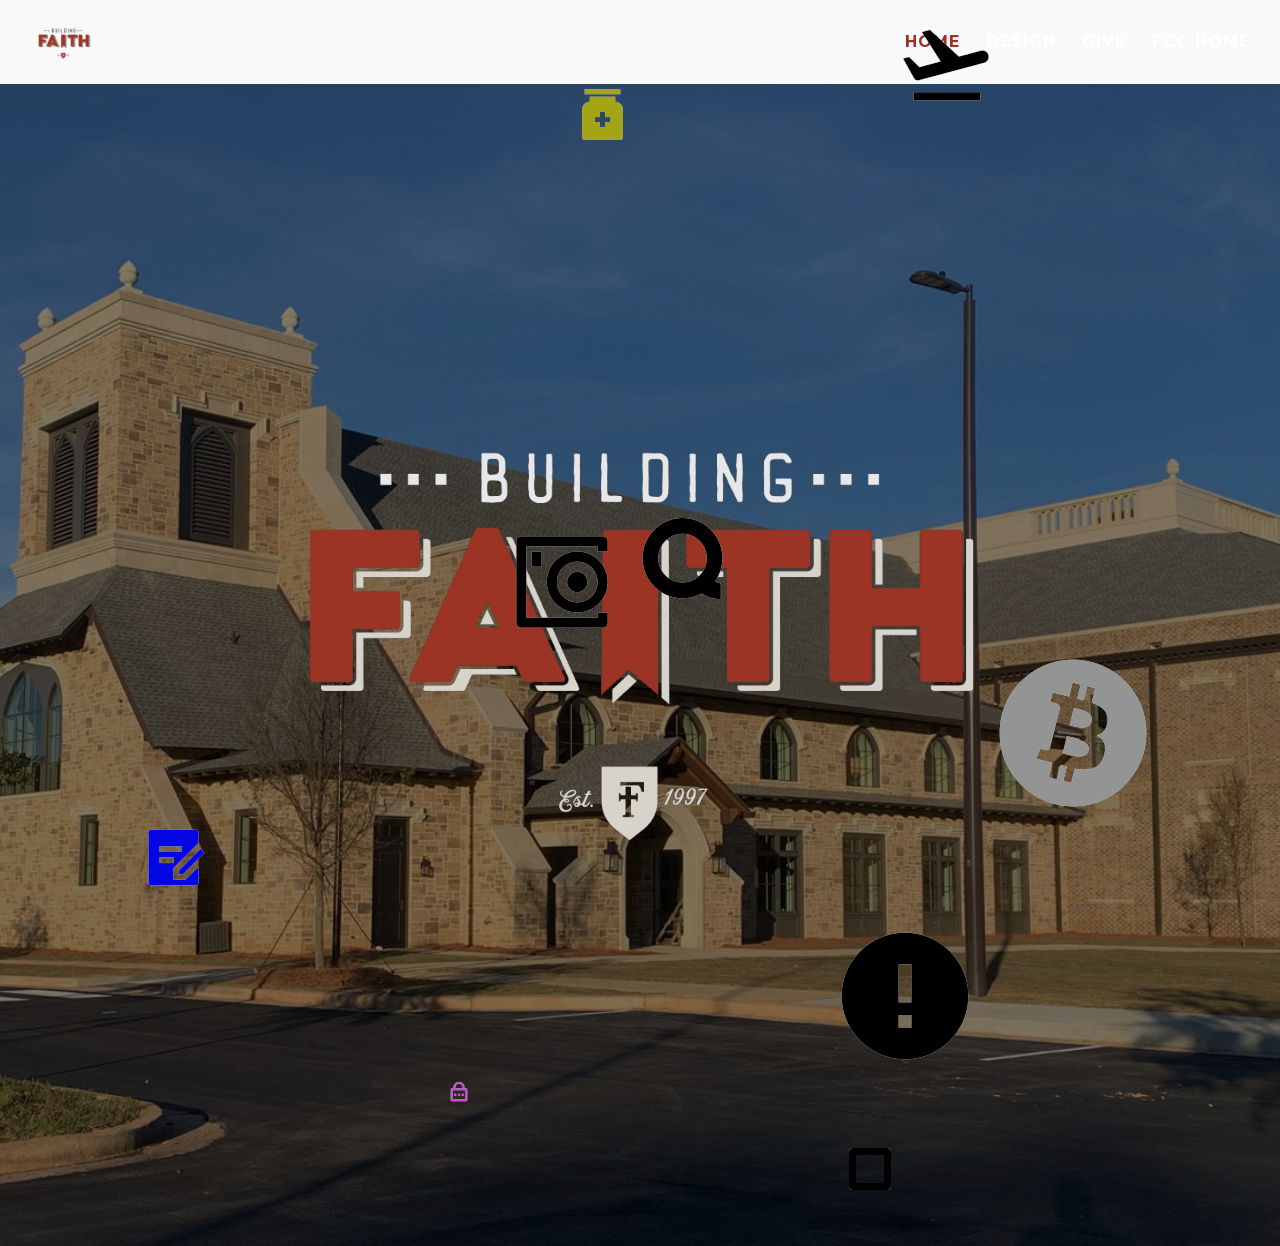 The height and width of the screenshot is (1246, 1280). I want to click on view medication information, so click(602, 114).